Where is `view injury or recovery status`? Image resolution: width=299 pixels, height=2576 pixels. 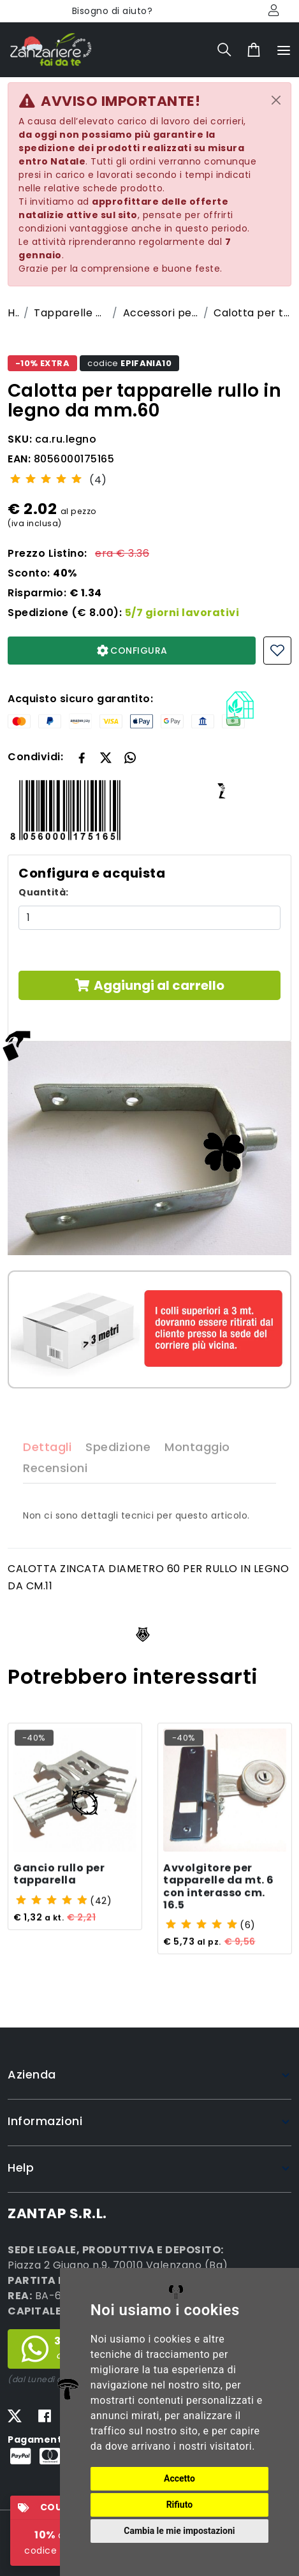 view injury or recovery status is located at coordinates (222, 791).